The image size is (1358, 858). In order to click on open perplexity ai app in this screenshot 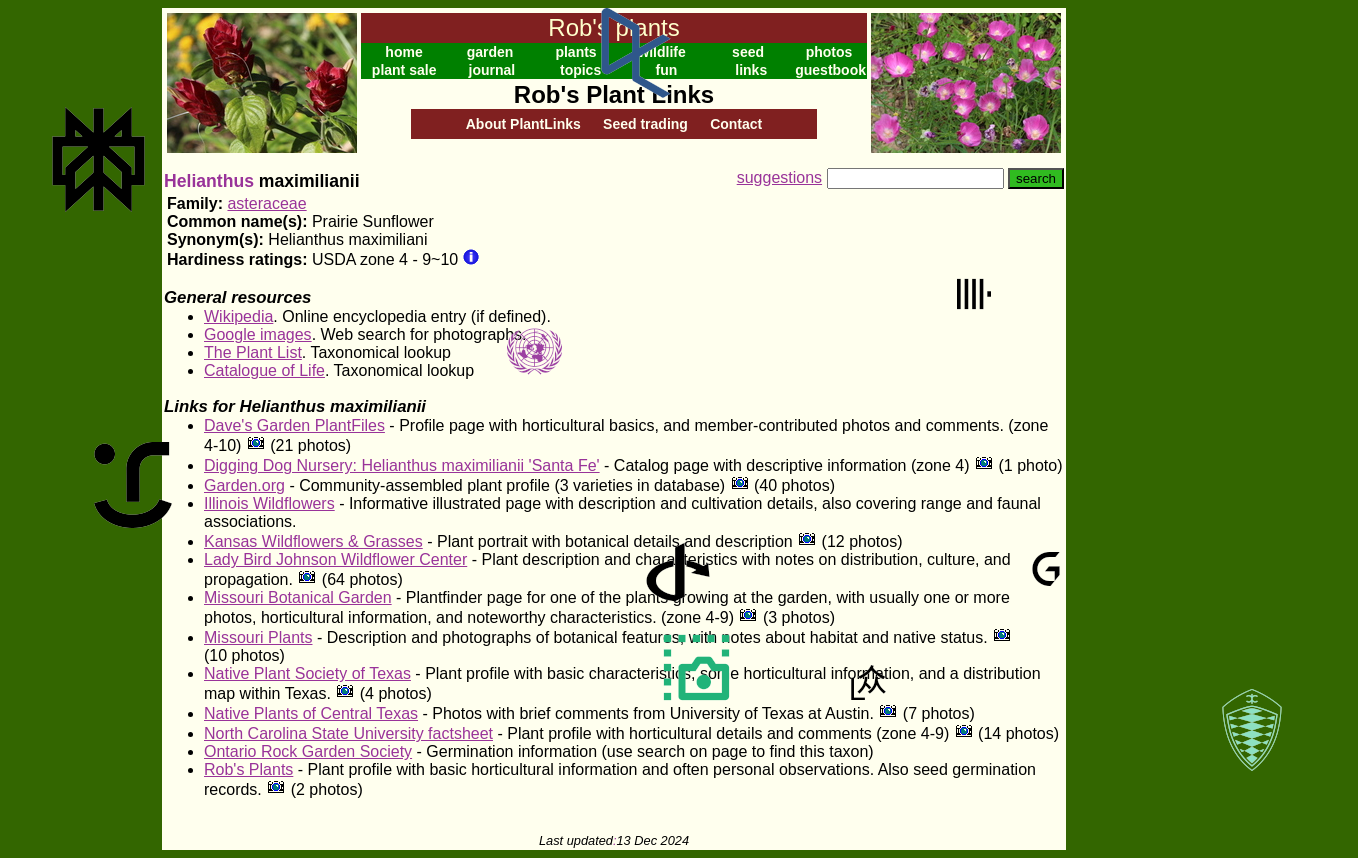, I will do `click(98, 159)`.